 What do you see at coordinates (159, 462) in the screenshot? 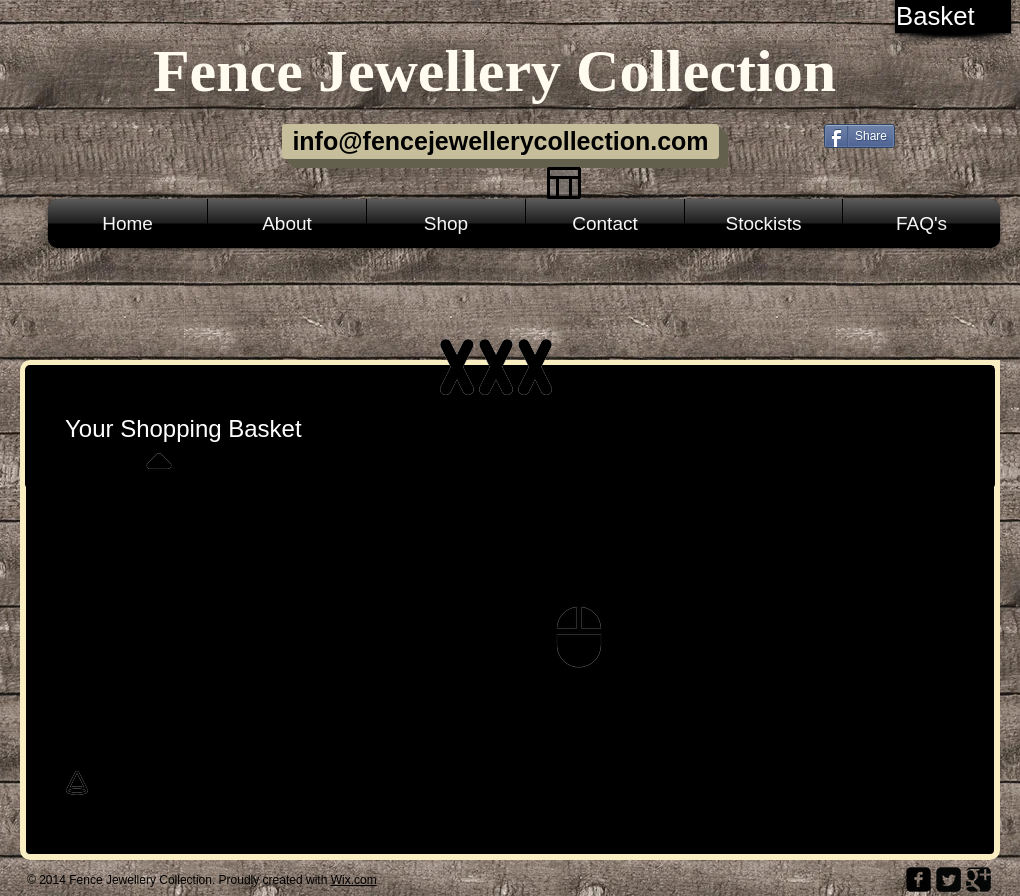
I see `expand content or reveal hidden options` at bounding box center [159, 462].